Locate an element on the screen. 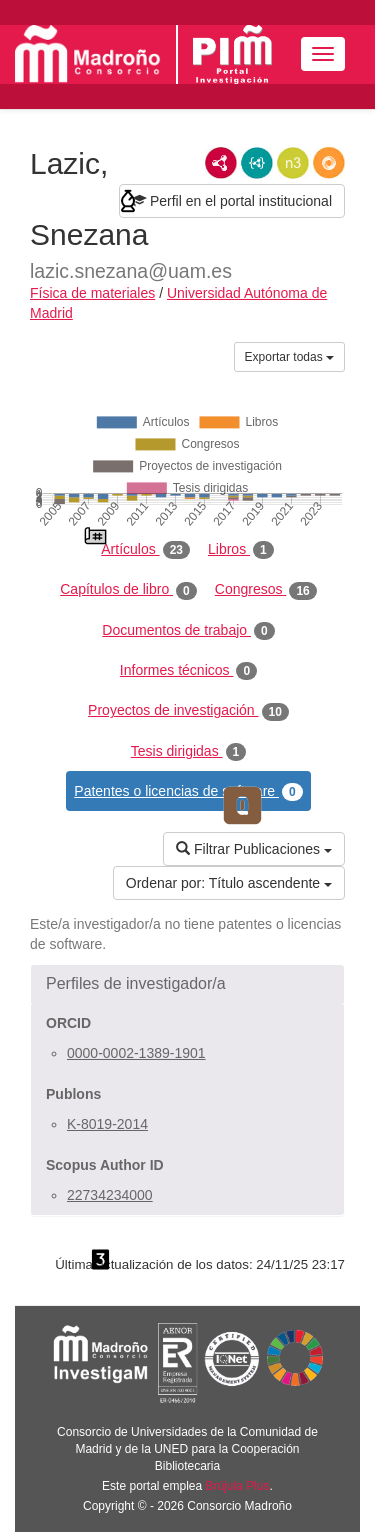  view project blueprints or technical plans is located at coordinates (95, 536).